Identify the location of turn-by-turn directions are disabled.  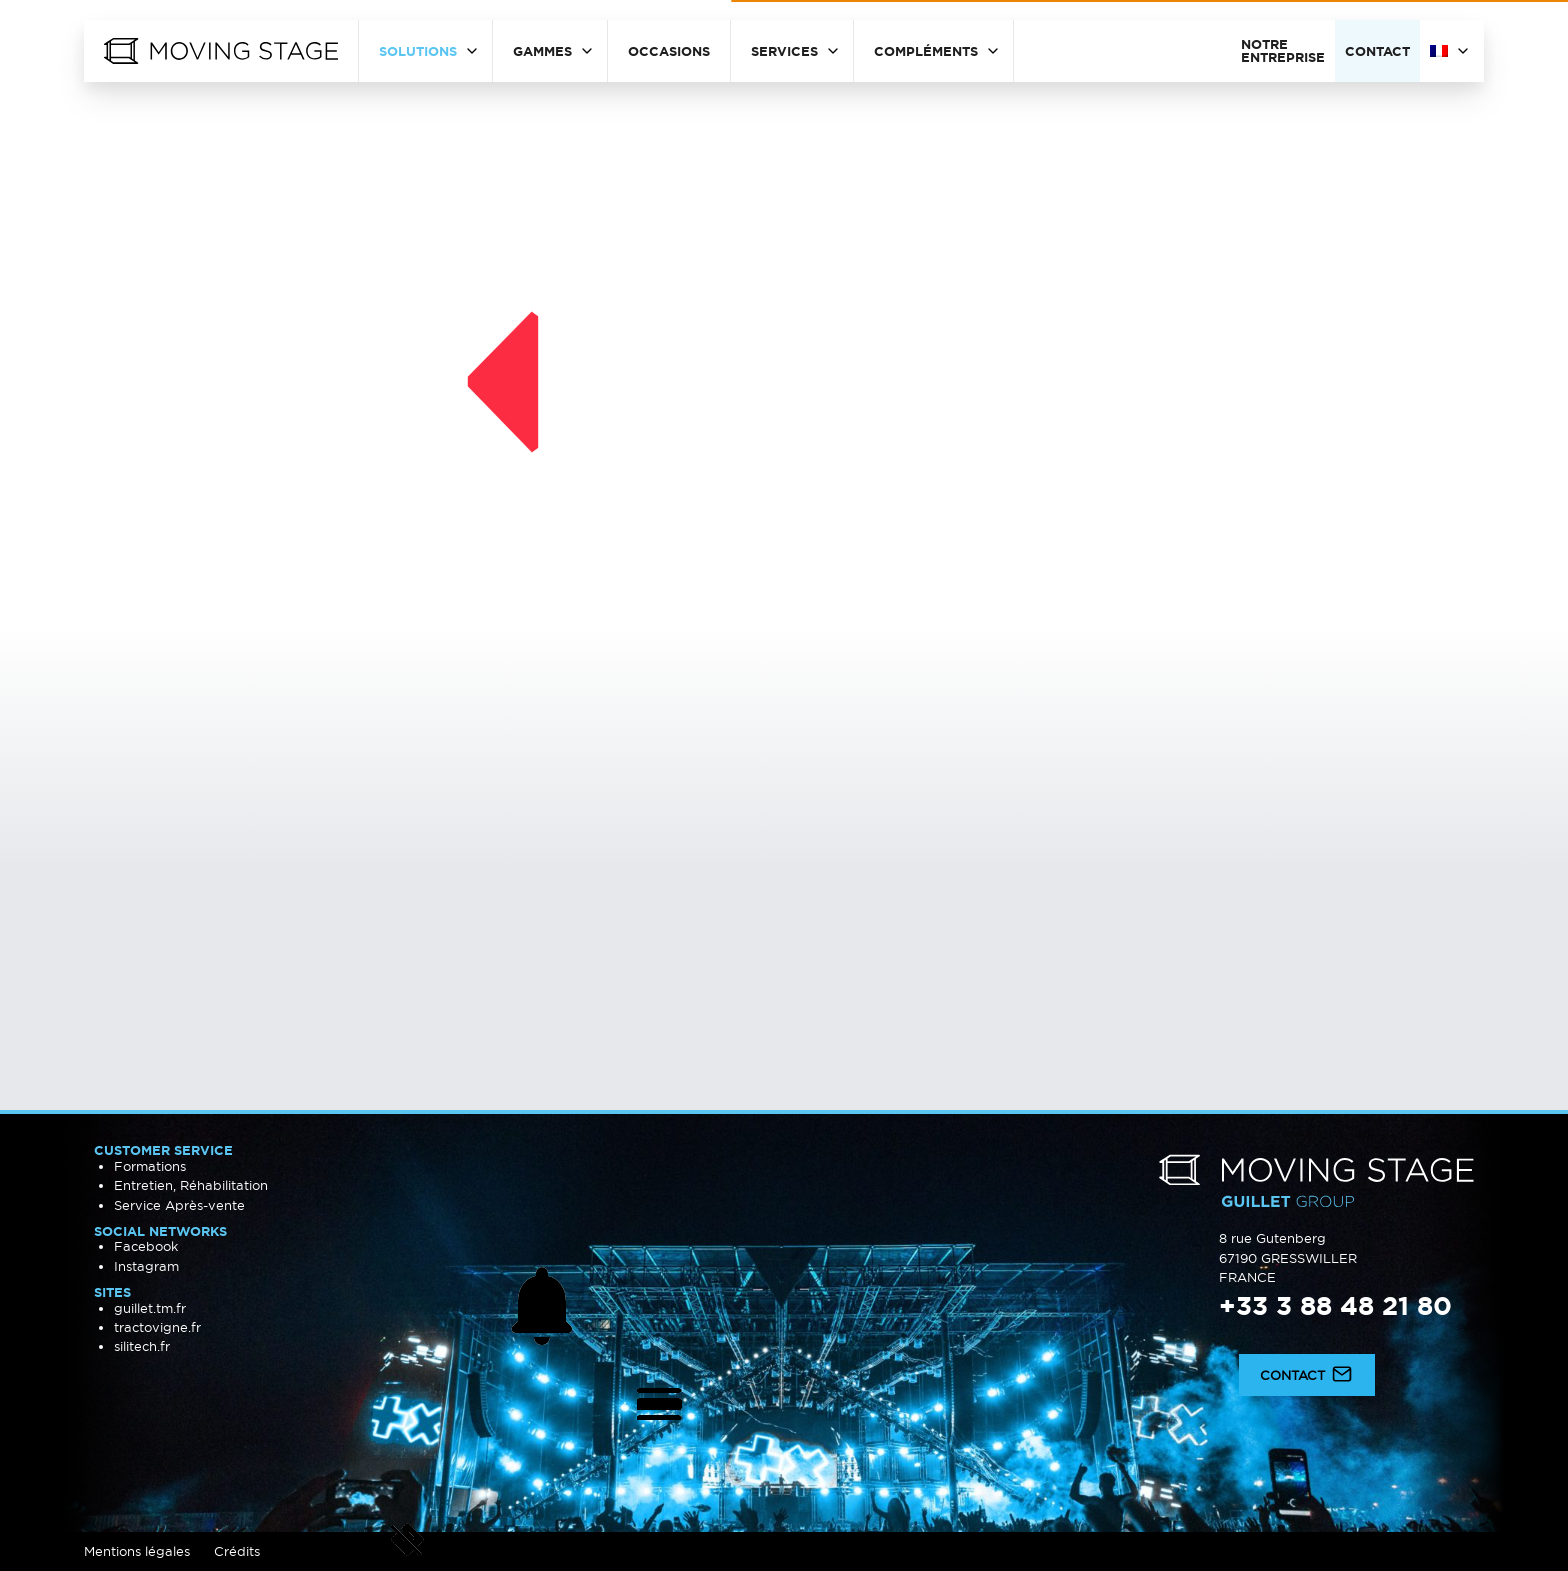
(407, 1539).